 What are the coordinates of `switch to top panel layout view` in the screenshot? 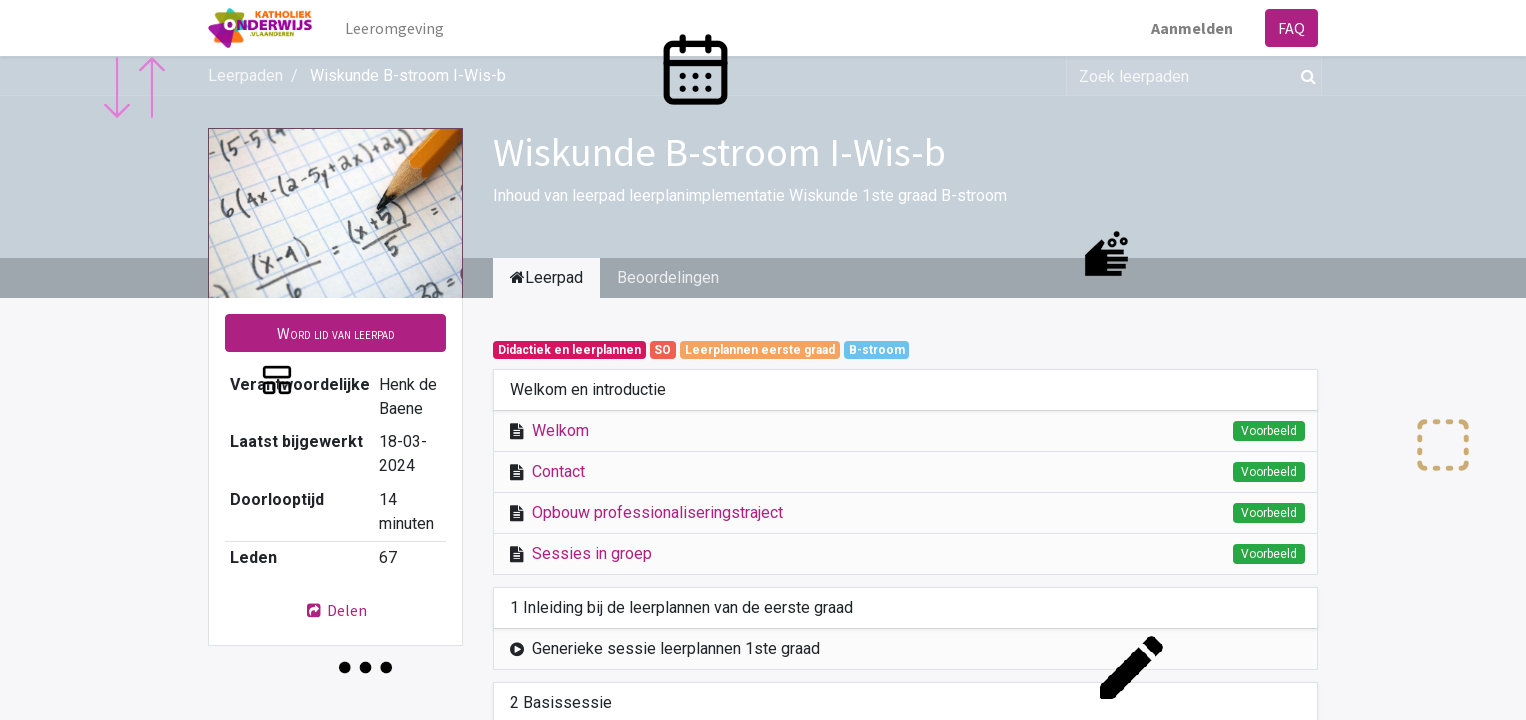 It's located at (277, 380).